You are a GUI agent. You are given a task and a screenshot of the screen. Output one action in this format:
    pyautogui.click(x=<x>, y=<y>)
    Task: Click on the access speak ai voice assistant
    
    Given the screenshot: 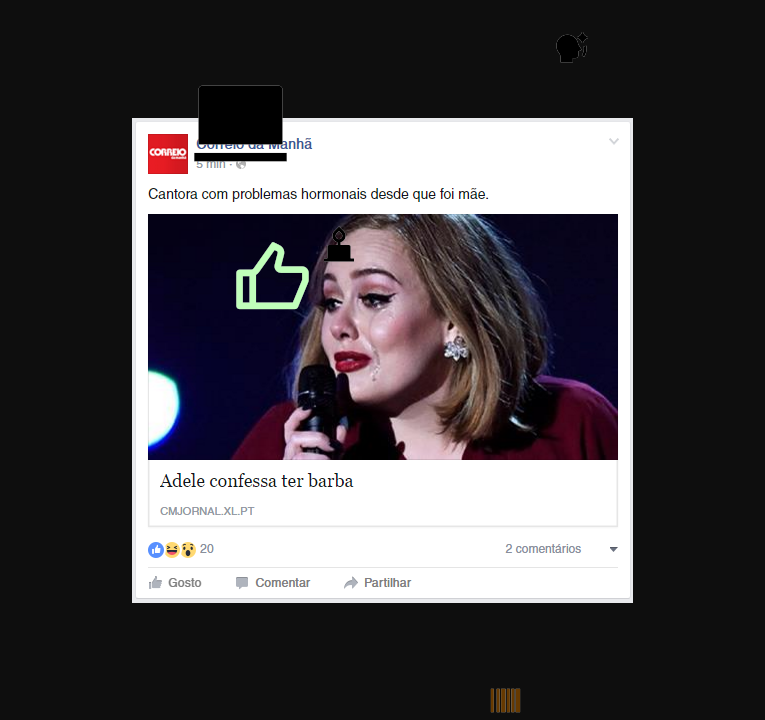 What is the action you would take?
    pyautogui.click(x=571, y=48)
    